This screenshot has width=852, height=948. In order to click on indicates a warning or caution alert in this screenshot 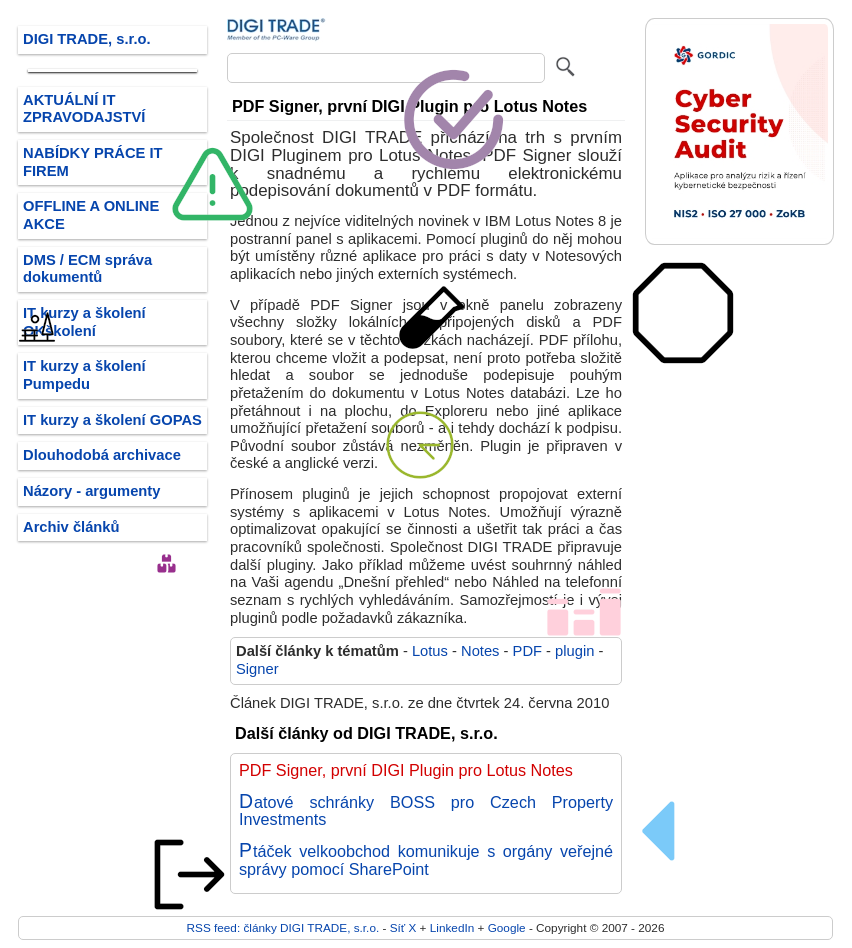, I will do `click(212, 188)`.